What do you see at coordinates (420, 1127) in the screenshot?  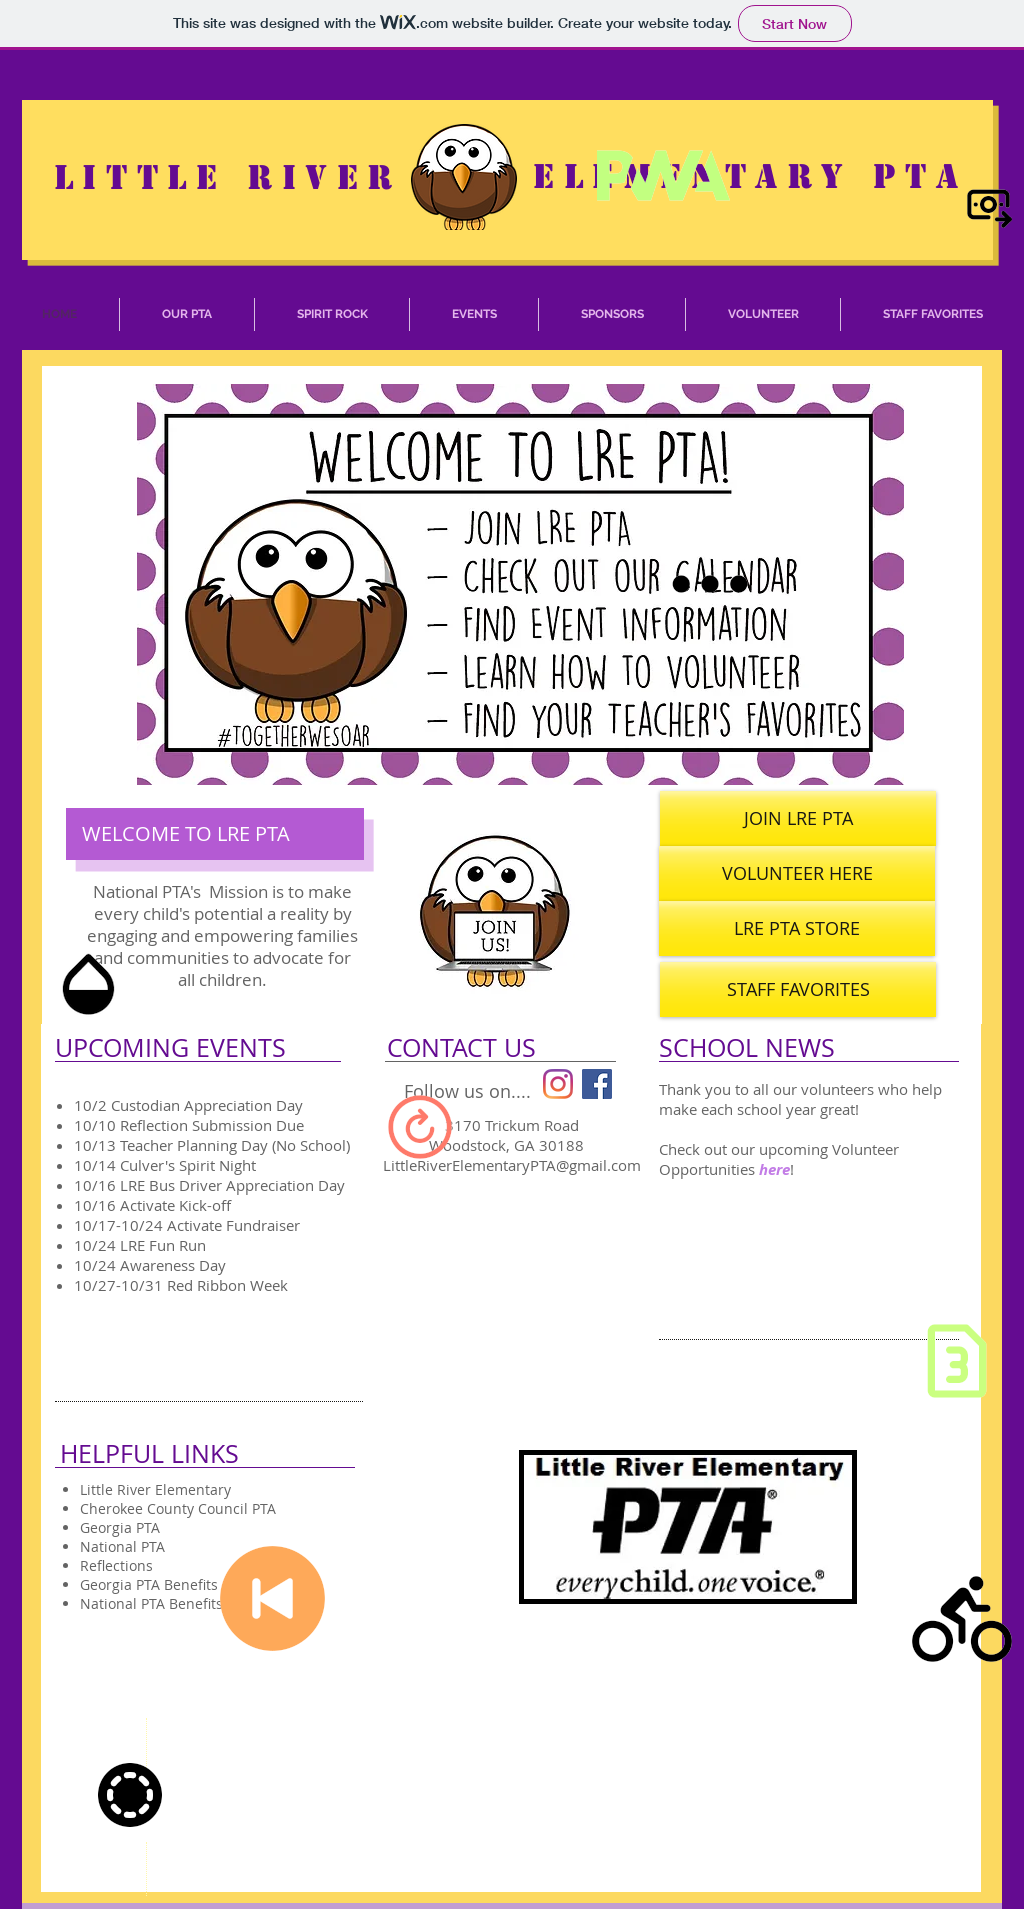 I see `refresh or reload content` at bounding box center [420, 1127].